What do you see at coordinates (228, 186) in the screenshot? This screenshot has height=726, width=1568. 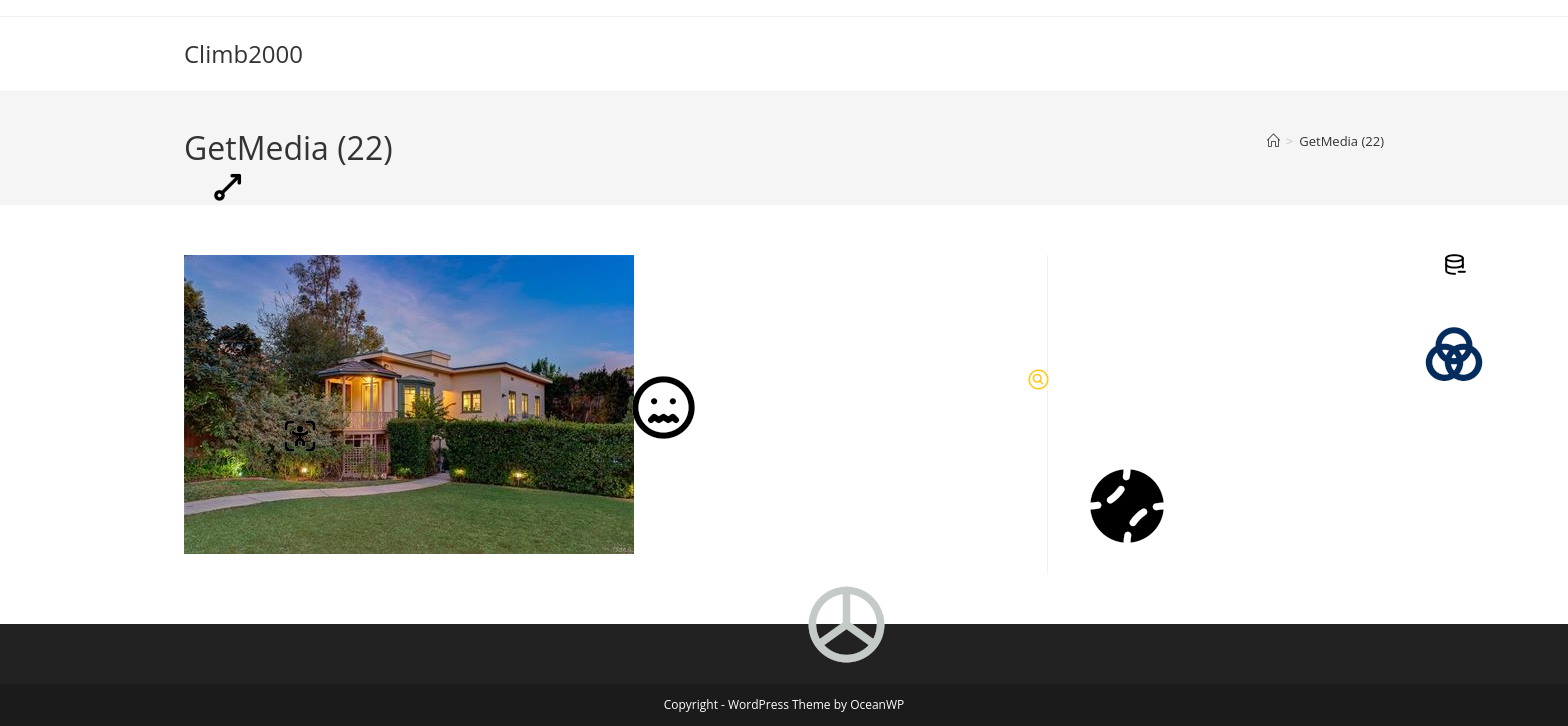 I see `open link in new tab or window` at bounding box center [228, 186].